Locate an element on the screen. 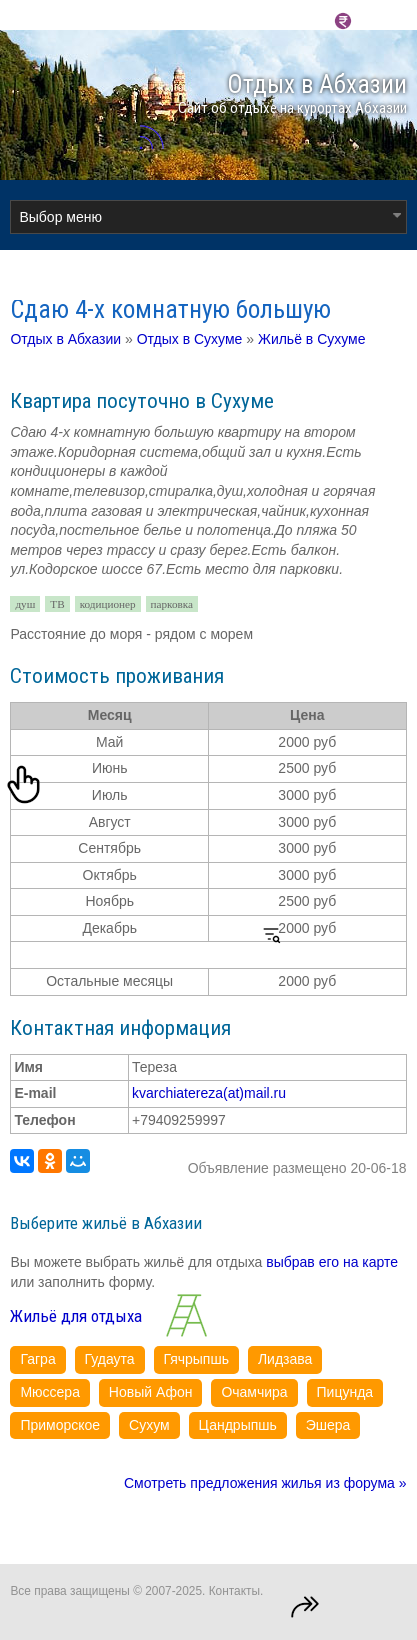 The height and width of the screenshot is (1640, 417). view price in Indian rupees is located at coordinates (343, 21).